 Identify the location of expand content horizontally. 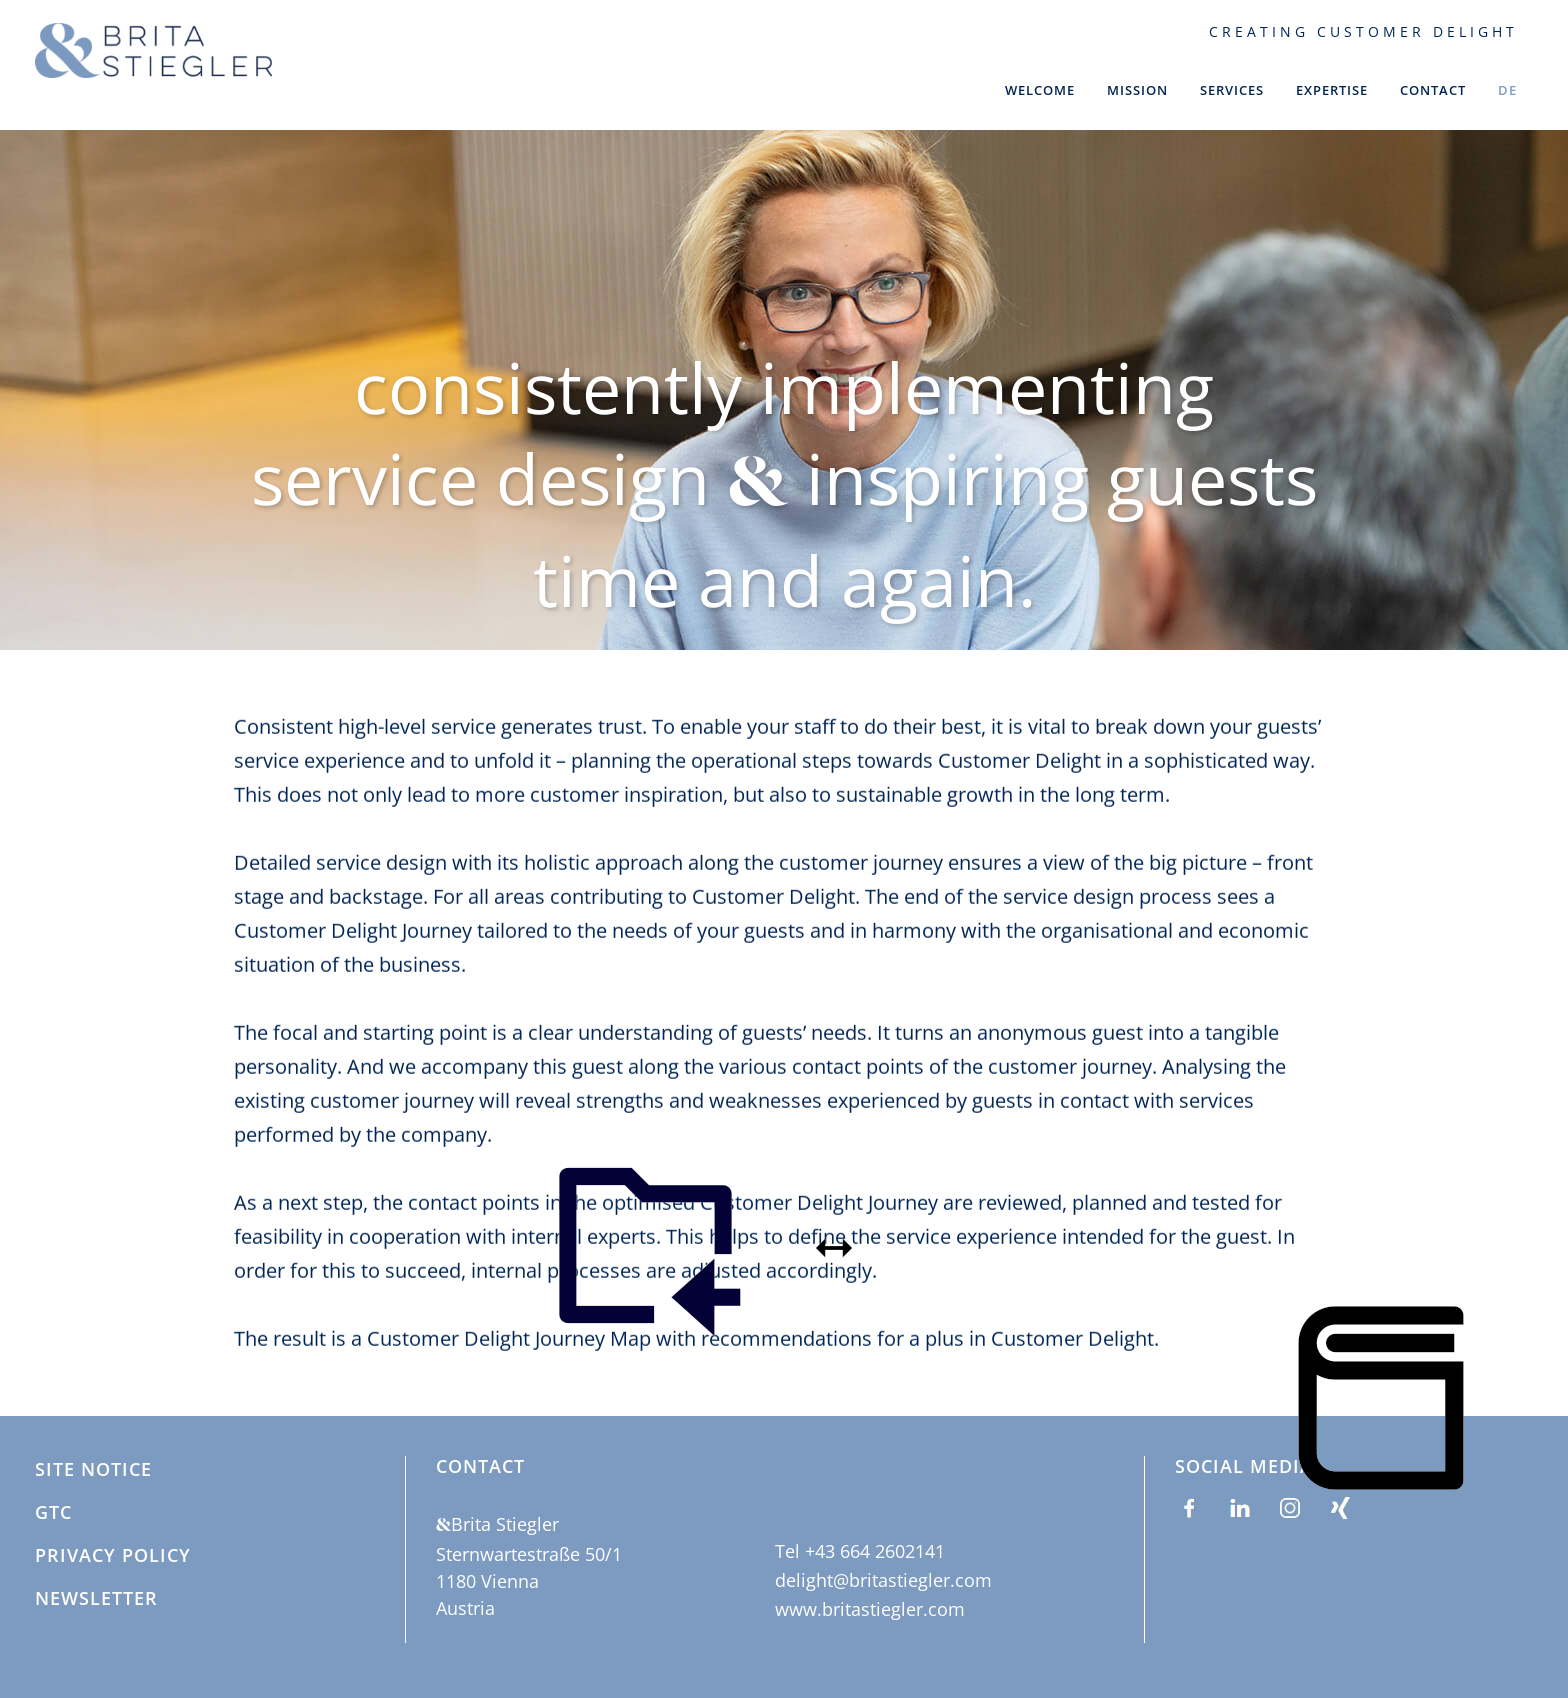
(834, 1248).